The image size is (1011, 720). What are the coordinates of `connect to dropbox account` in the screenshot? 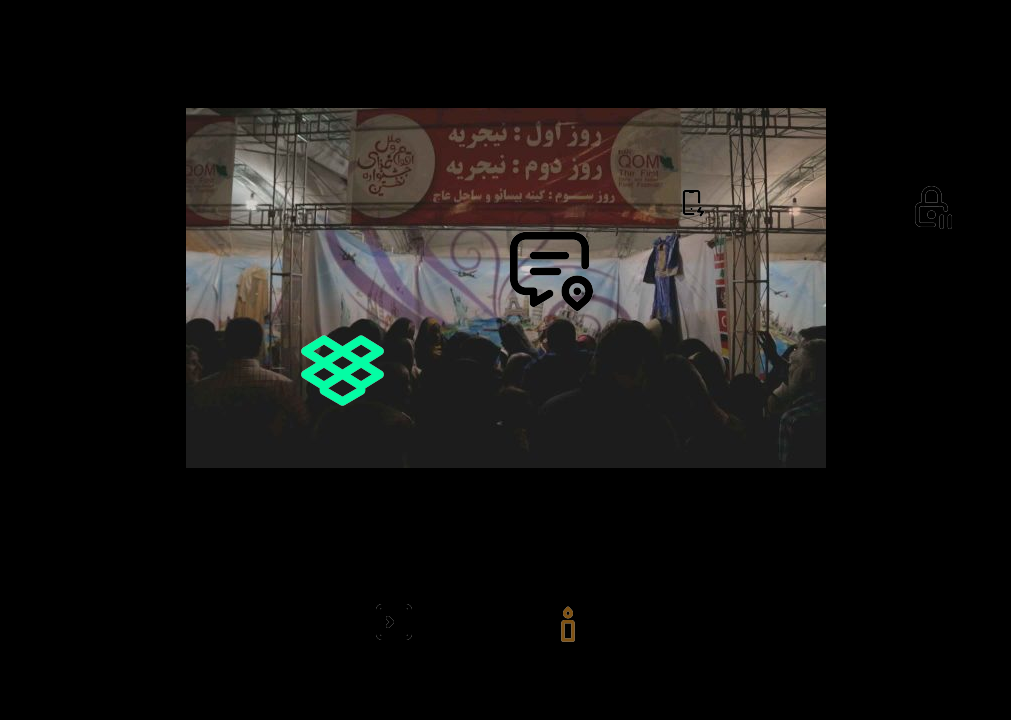 It's located at (342, 368).